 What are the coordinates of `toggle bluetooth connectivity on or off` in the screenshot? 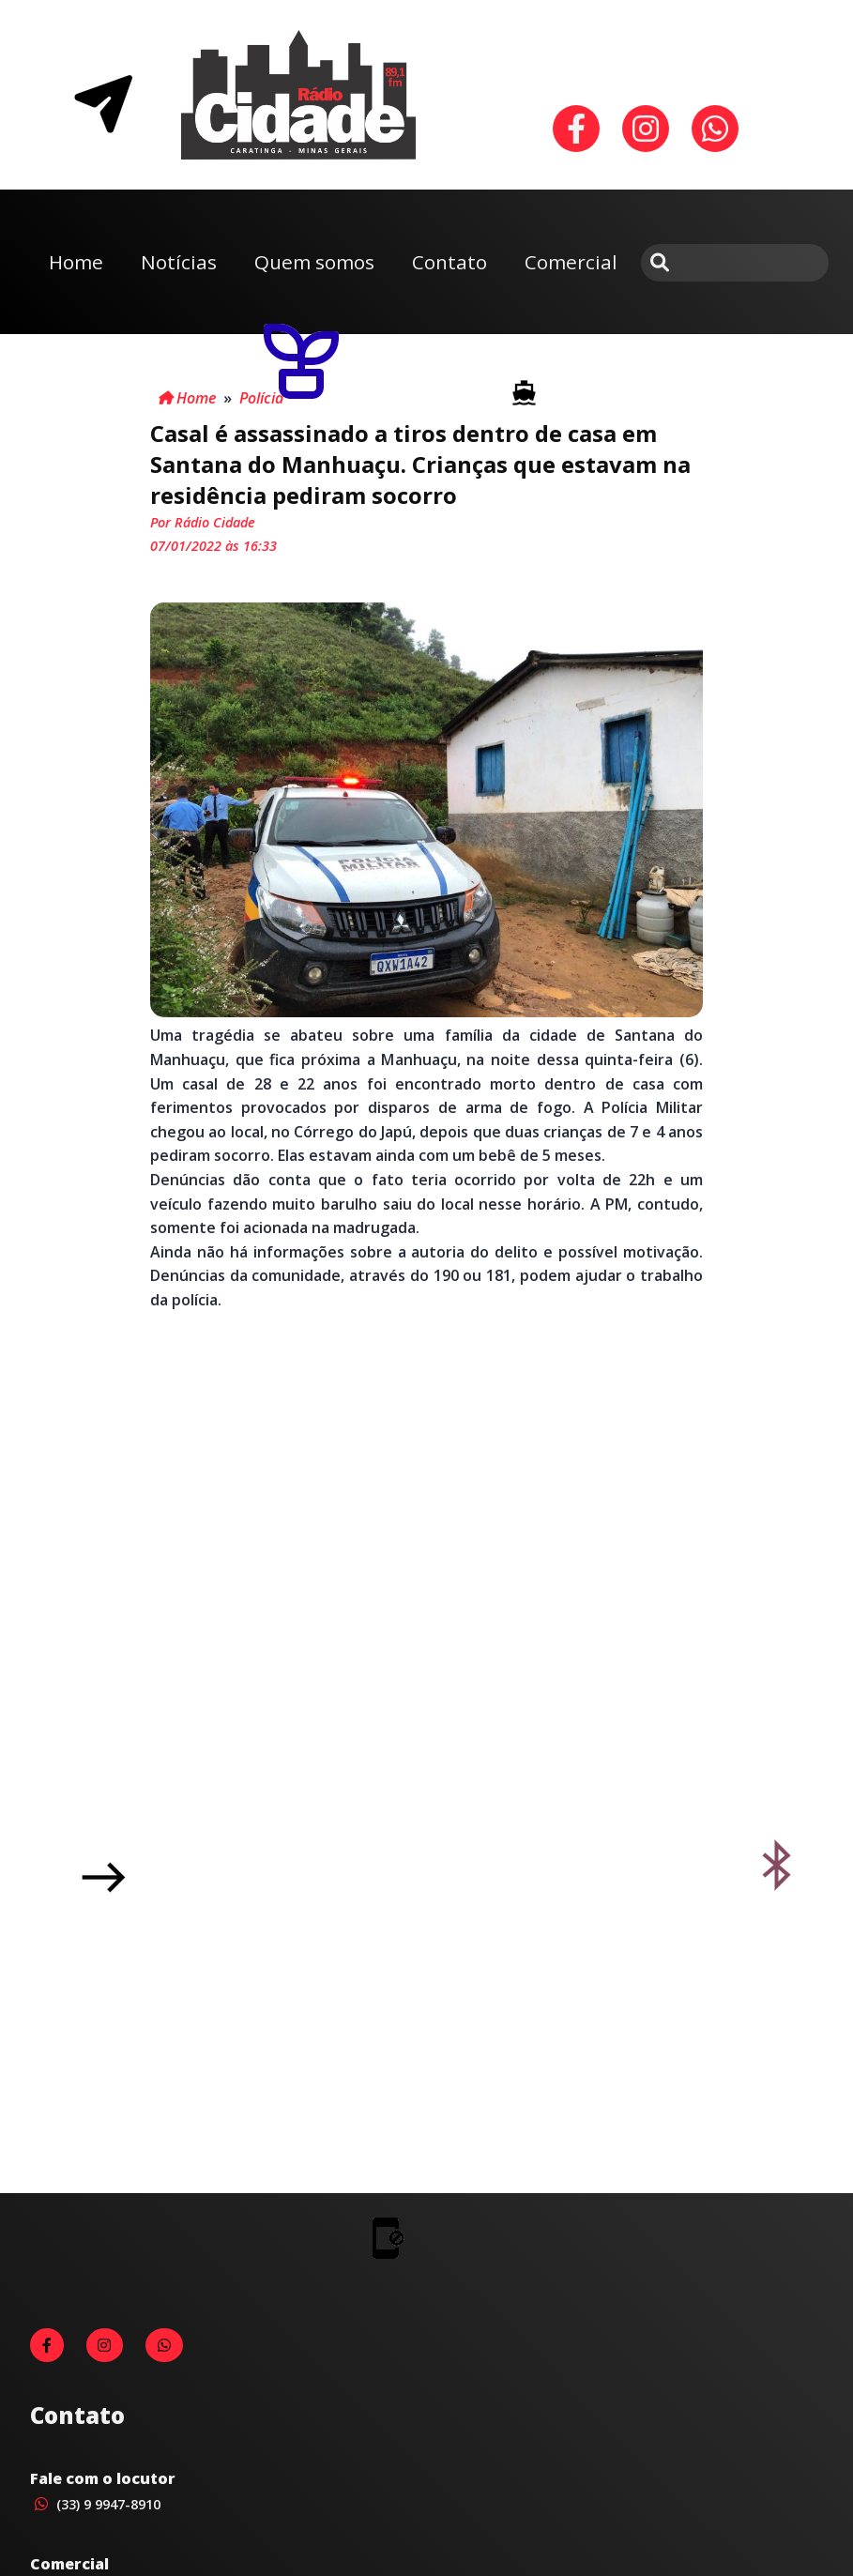 It's located at (776, 1865).